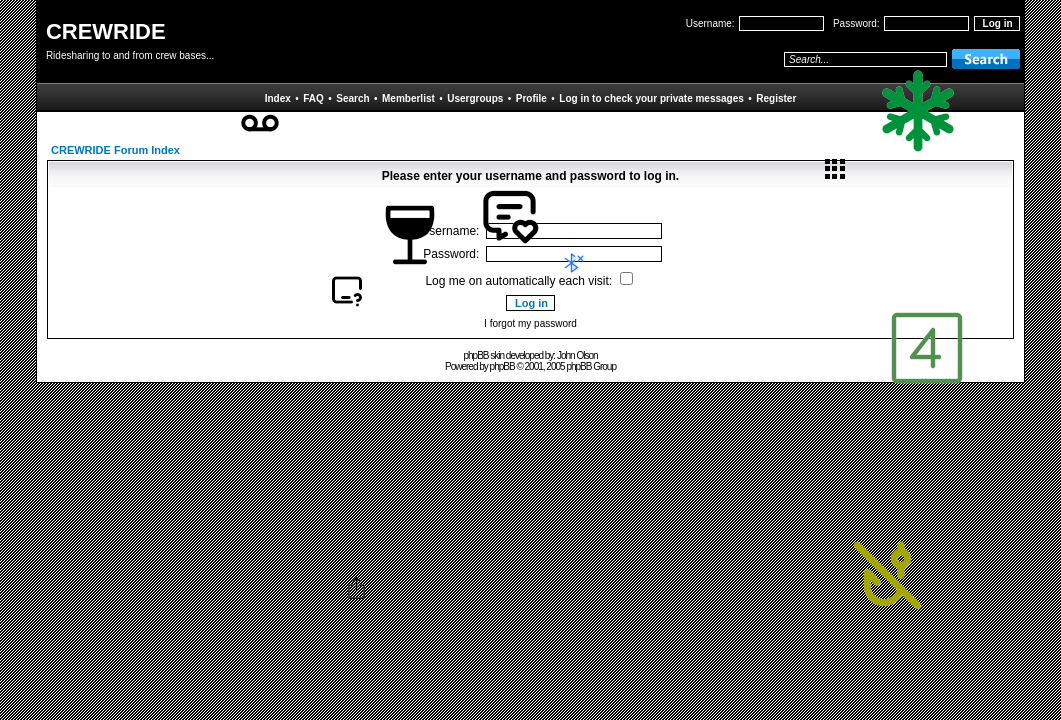  What do you see at coordinates (509, 214) in the screenshot?
I see `view liked or favorited messages` at bounding box center [509, 214].